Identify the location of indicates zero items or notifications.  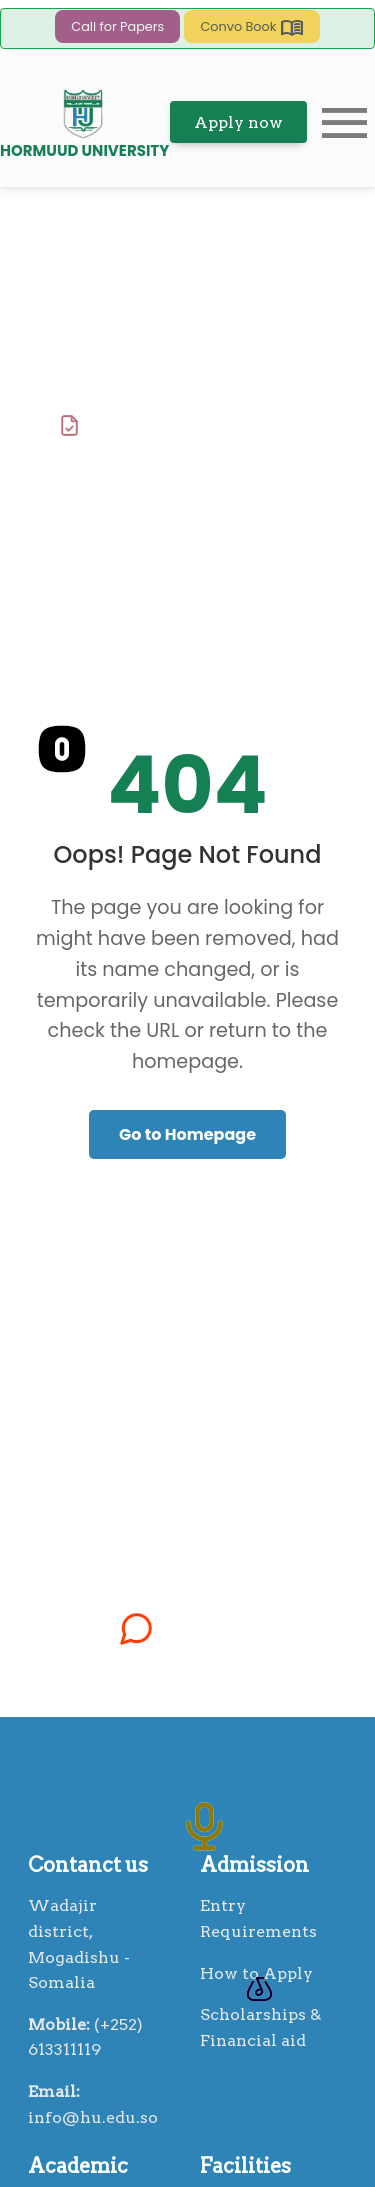
(62, 749).